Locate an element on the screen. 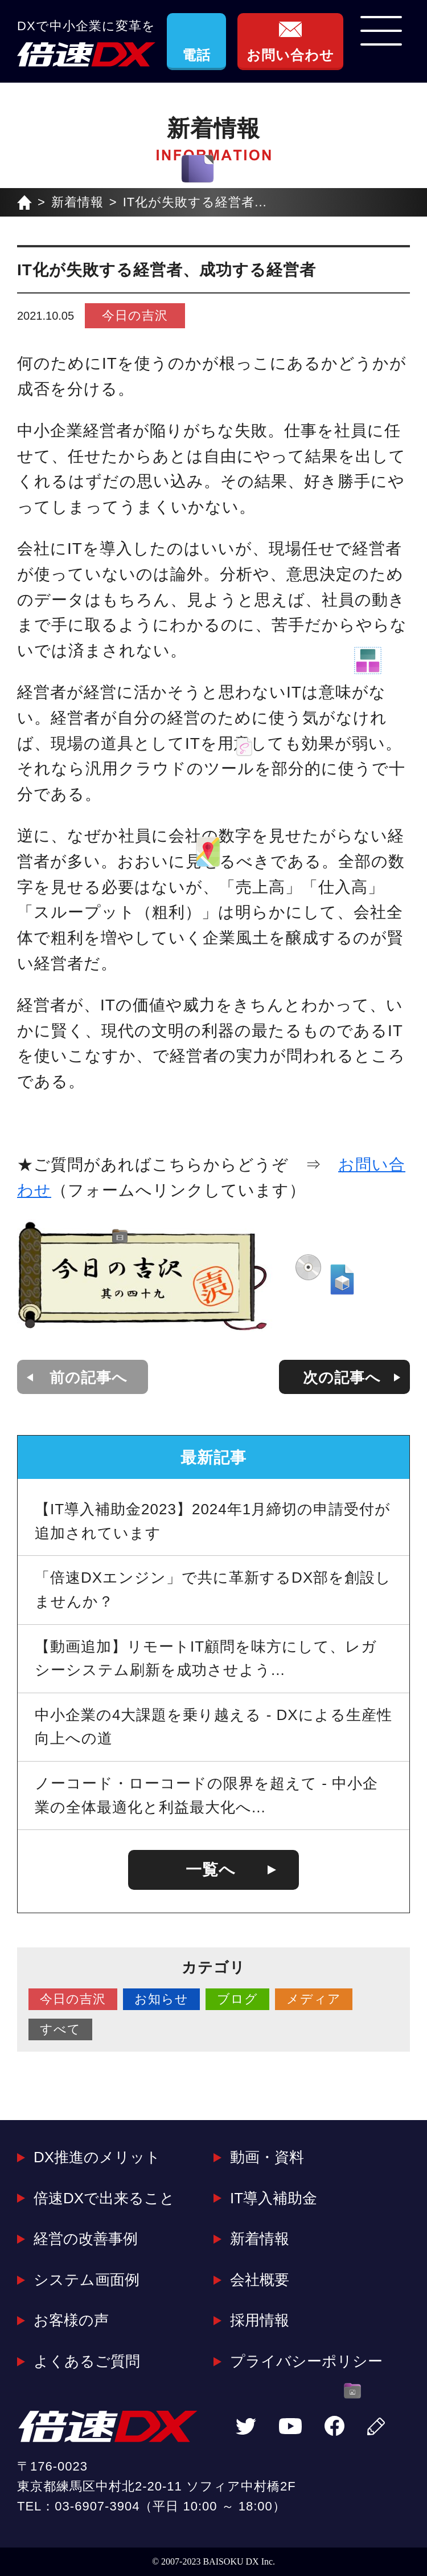 The width and height of the screenshot is (427, 2576). open your videos folder is located at coordinates (120, 1236).